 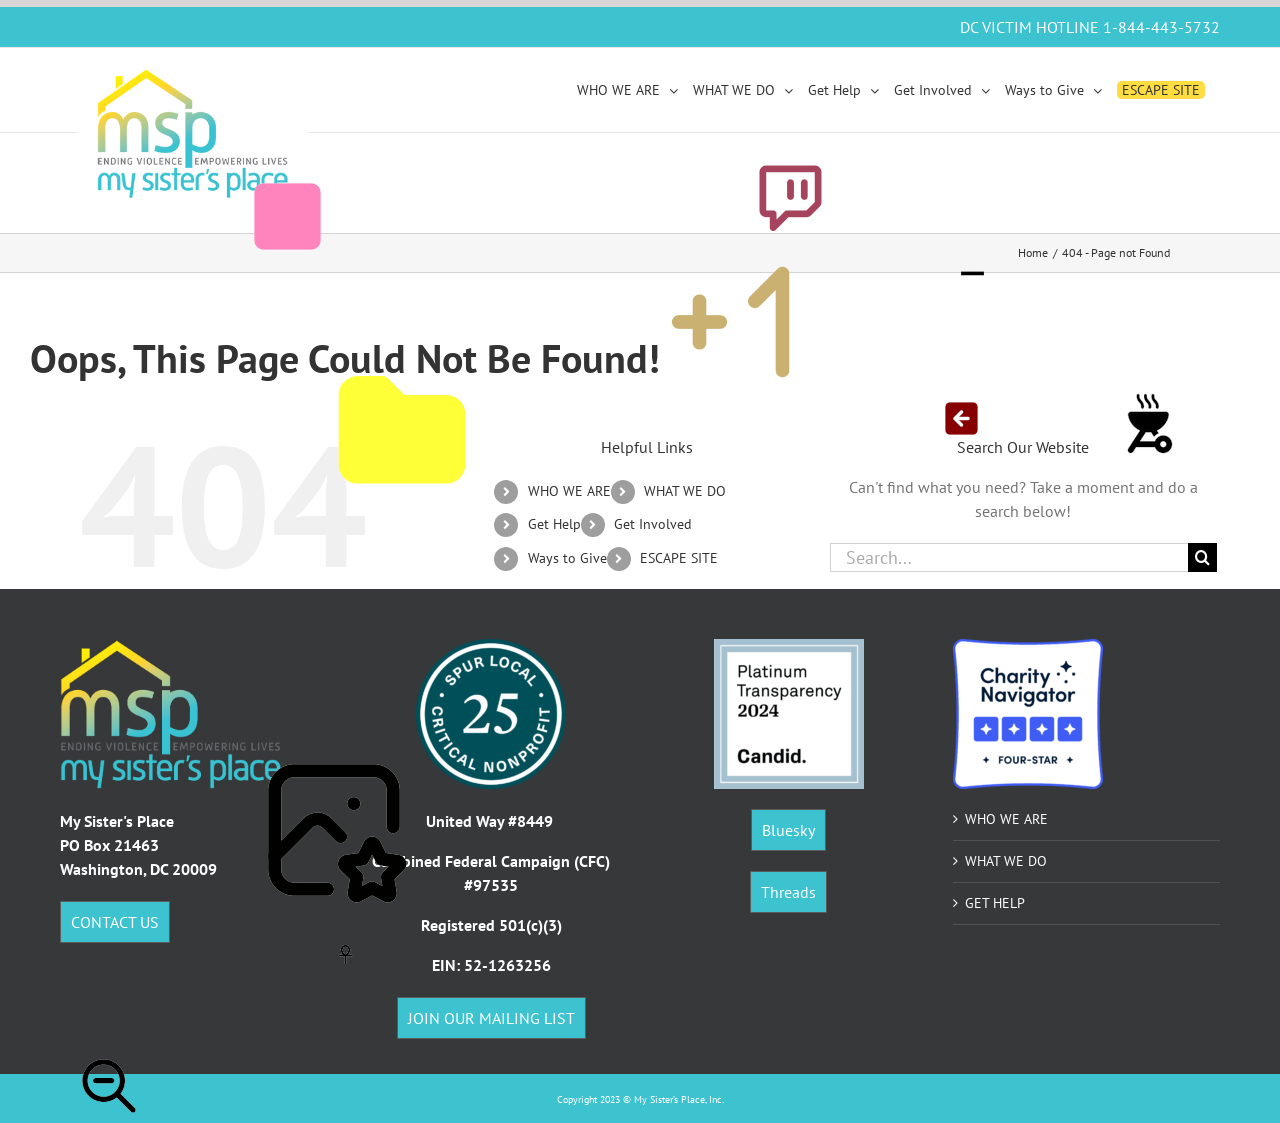 What do you see at coordinates (334, 830) in the screenshot?
I see `add photo to favorites` at bounding box center [334, 830].